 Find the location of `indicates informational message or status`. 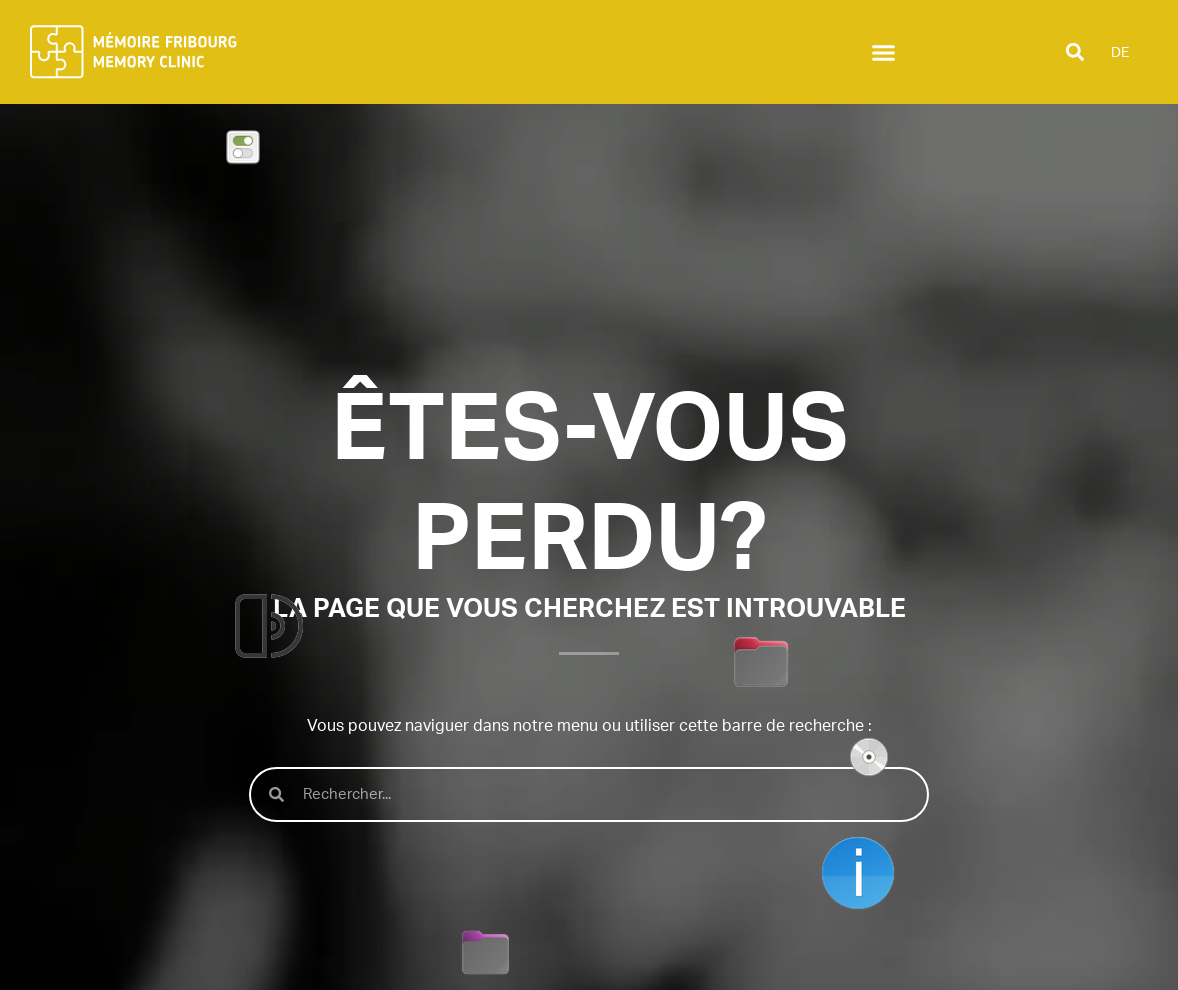

indicates informational message or status is located at coordinates (858, 873).